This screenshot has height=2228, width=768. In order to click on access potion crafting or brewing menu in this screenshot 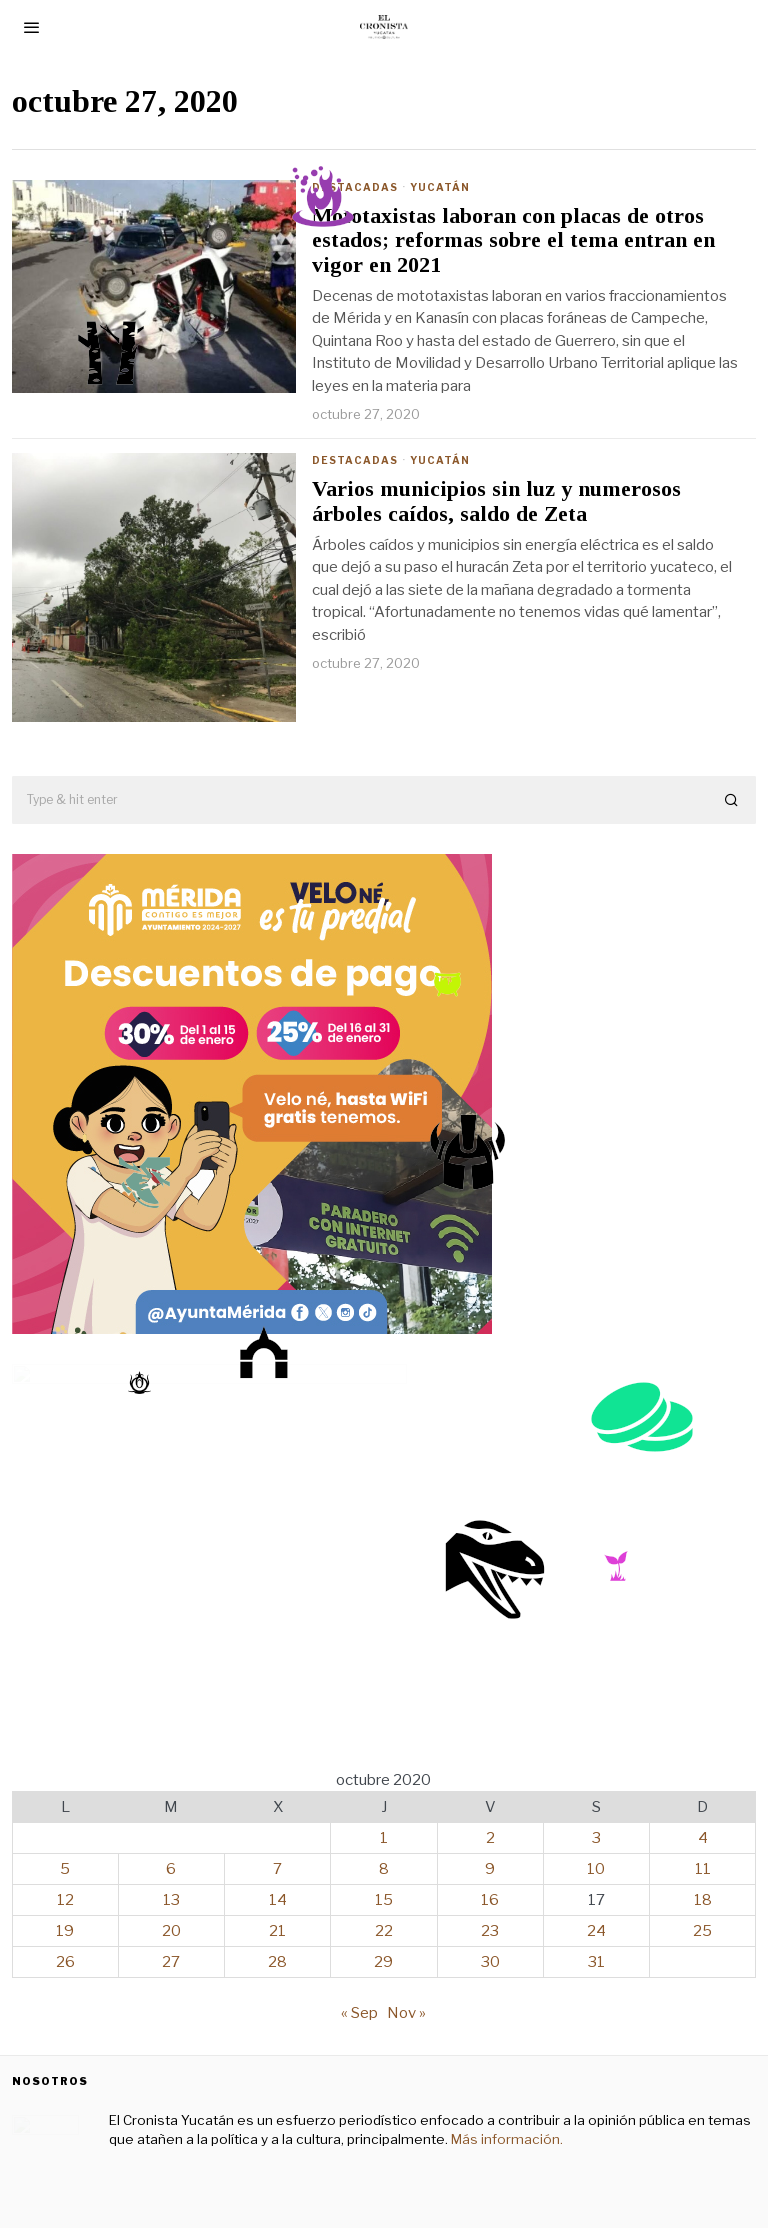, I will do `click(447, 984)`.